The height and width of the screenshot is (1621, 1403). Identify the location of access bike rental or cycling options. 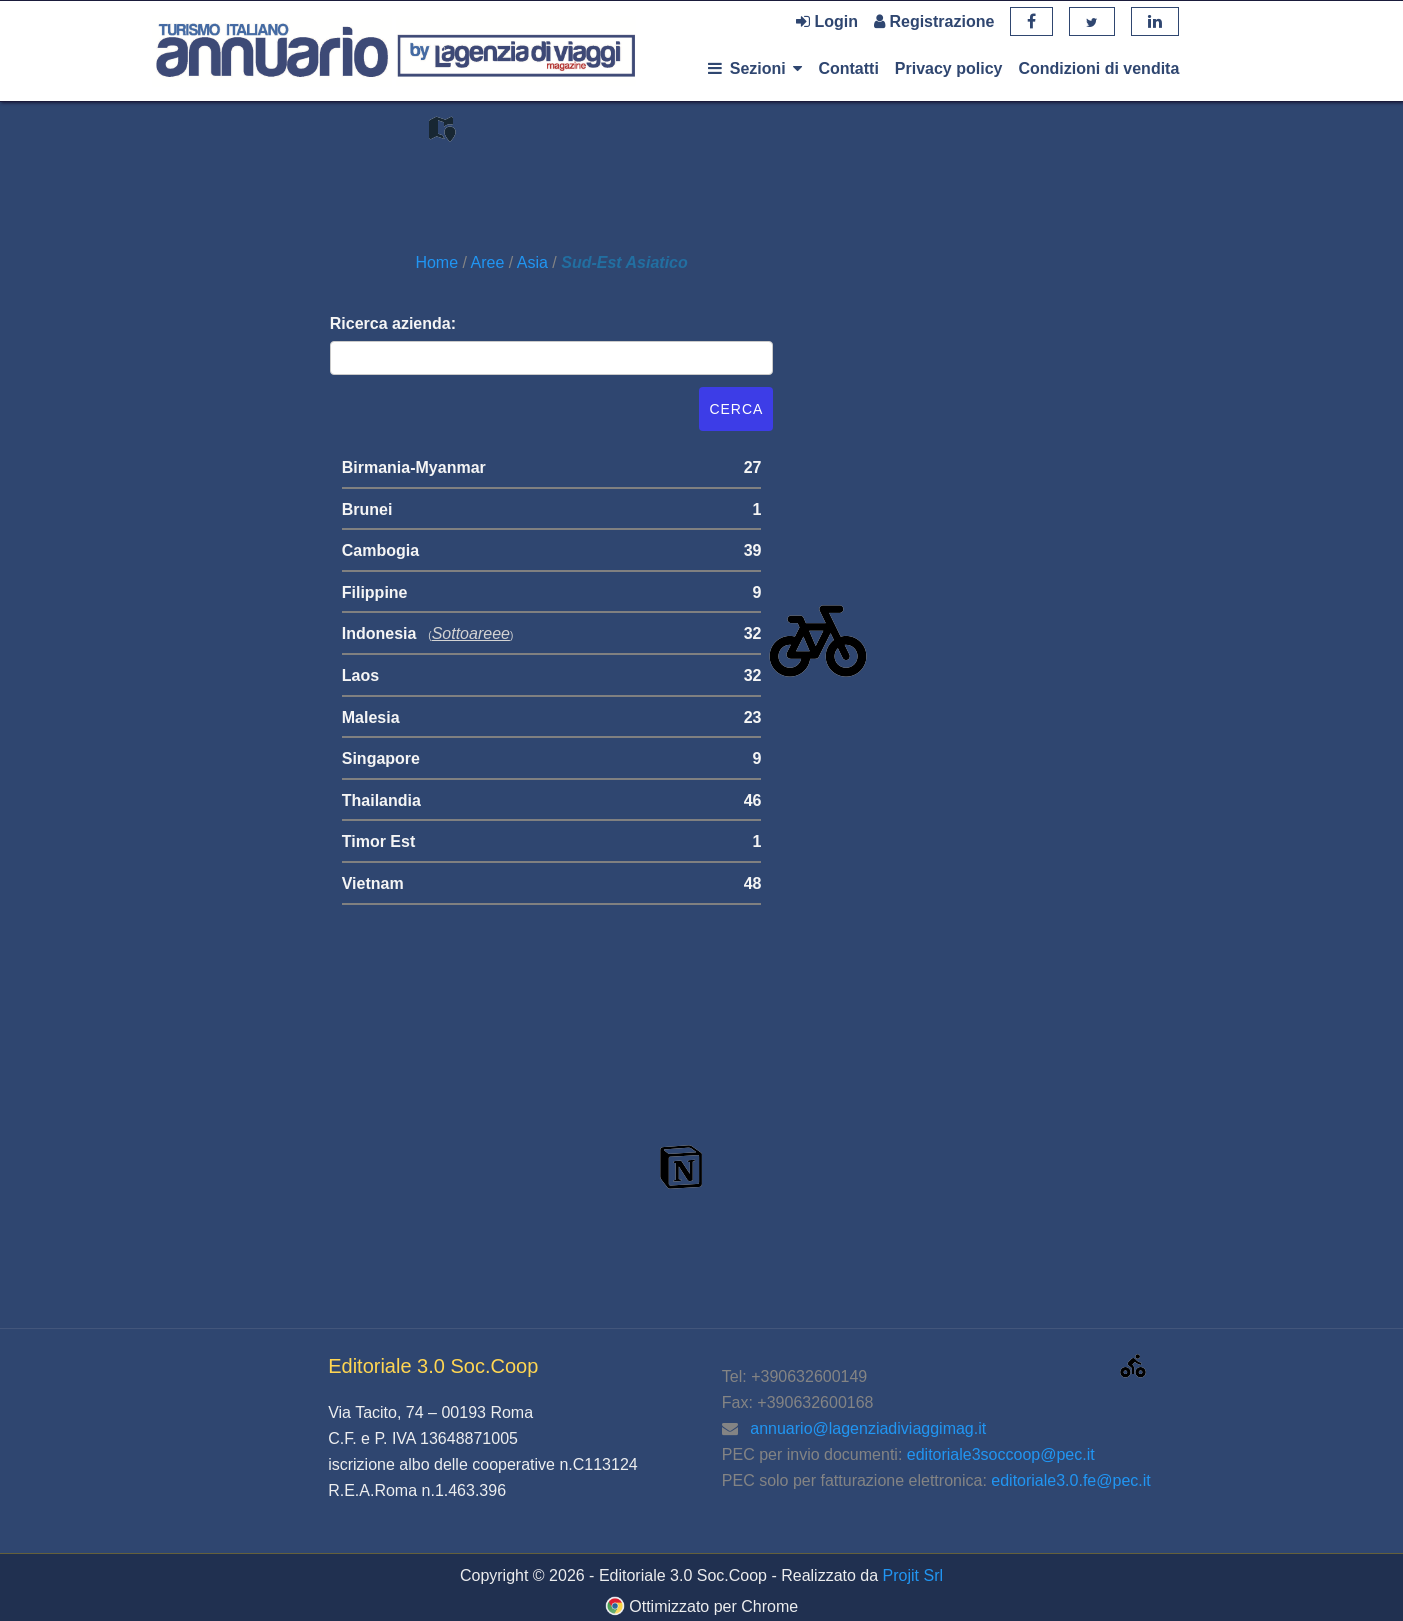
(818, 641).